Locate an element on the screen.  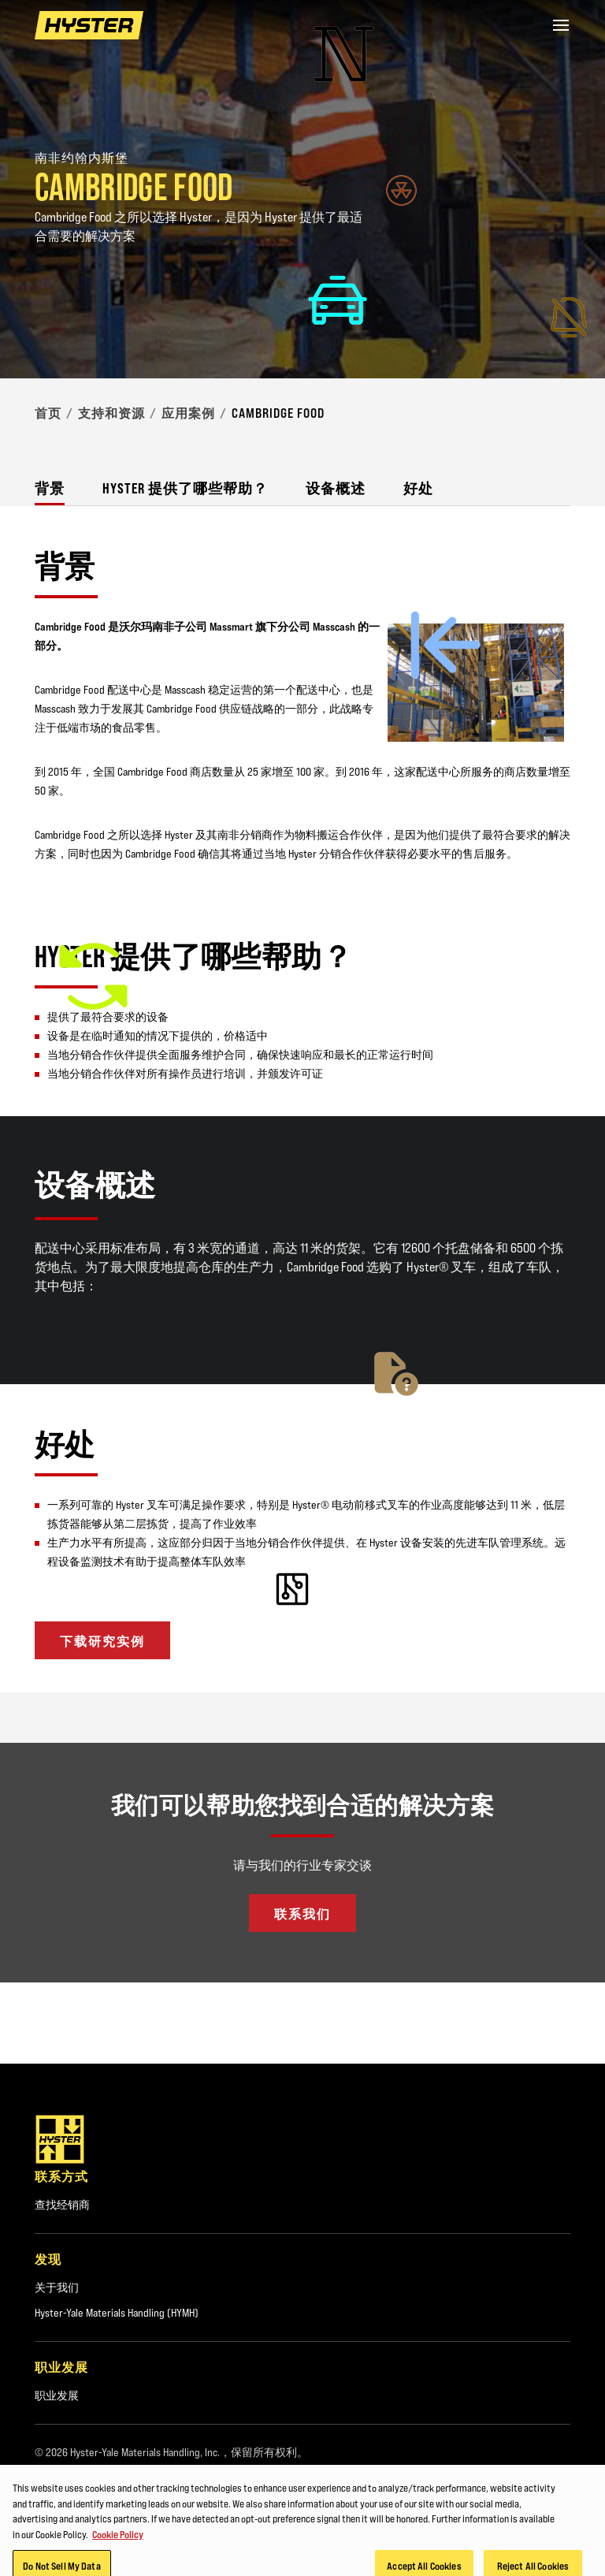
access hardware or circuit settings is located at coordinates (292, 1589).